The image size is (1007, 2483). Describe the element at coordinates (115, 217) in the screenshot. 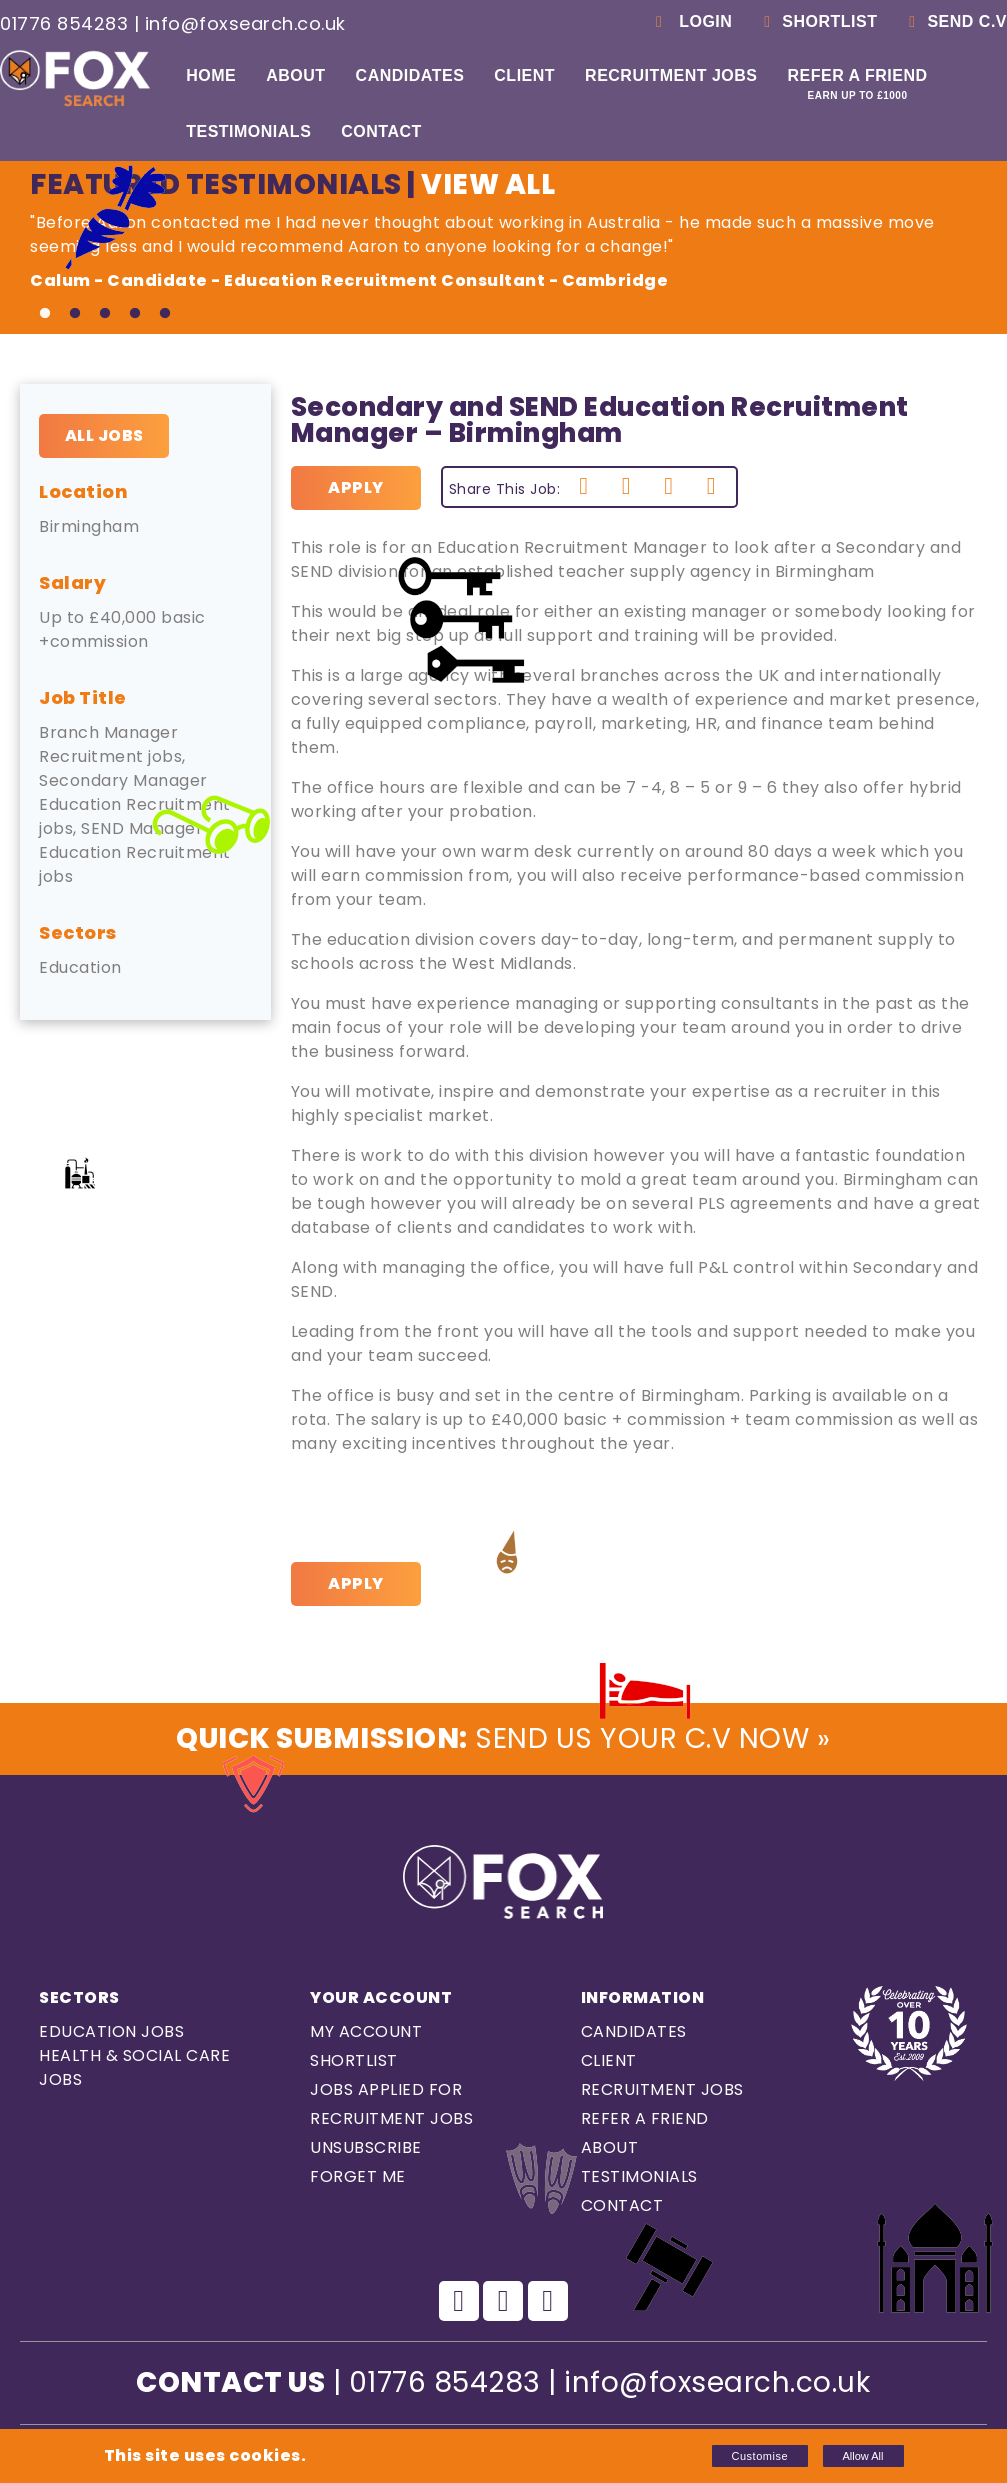

I see `indicates a vegetable or garden item in a game inventory` at that location.